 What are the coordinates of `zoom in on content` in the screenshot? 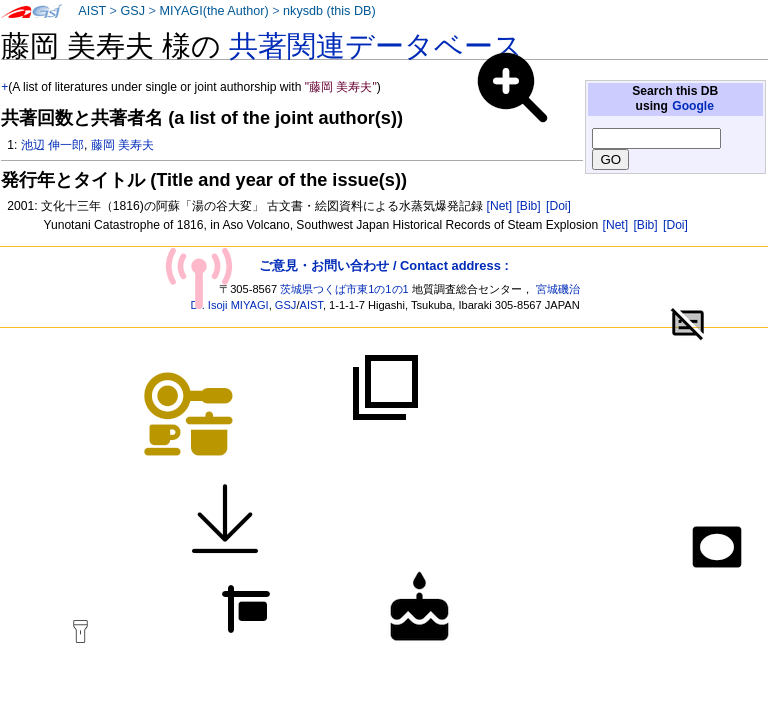 It's located at (512, 87).